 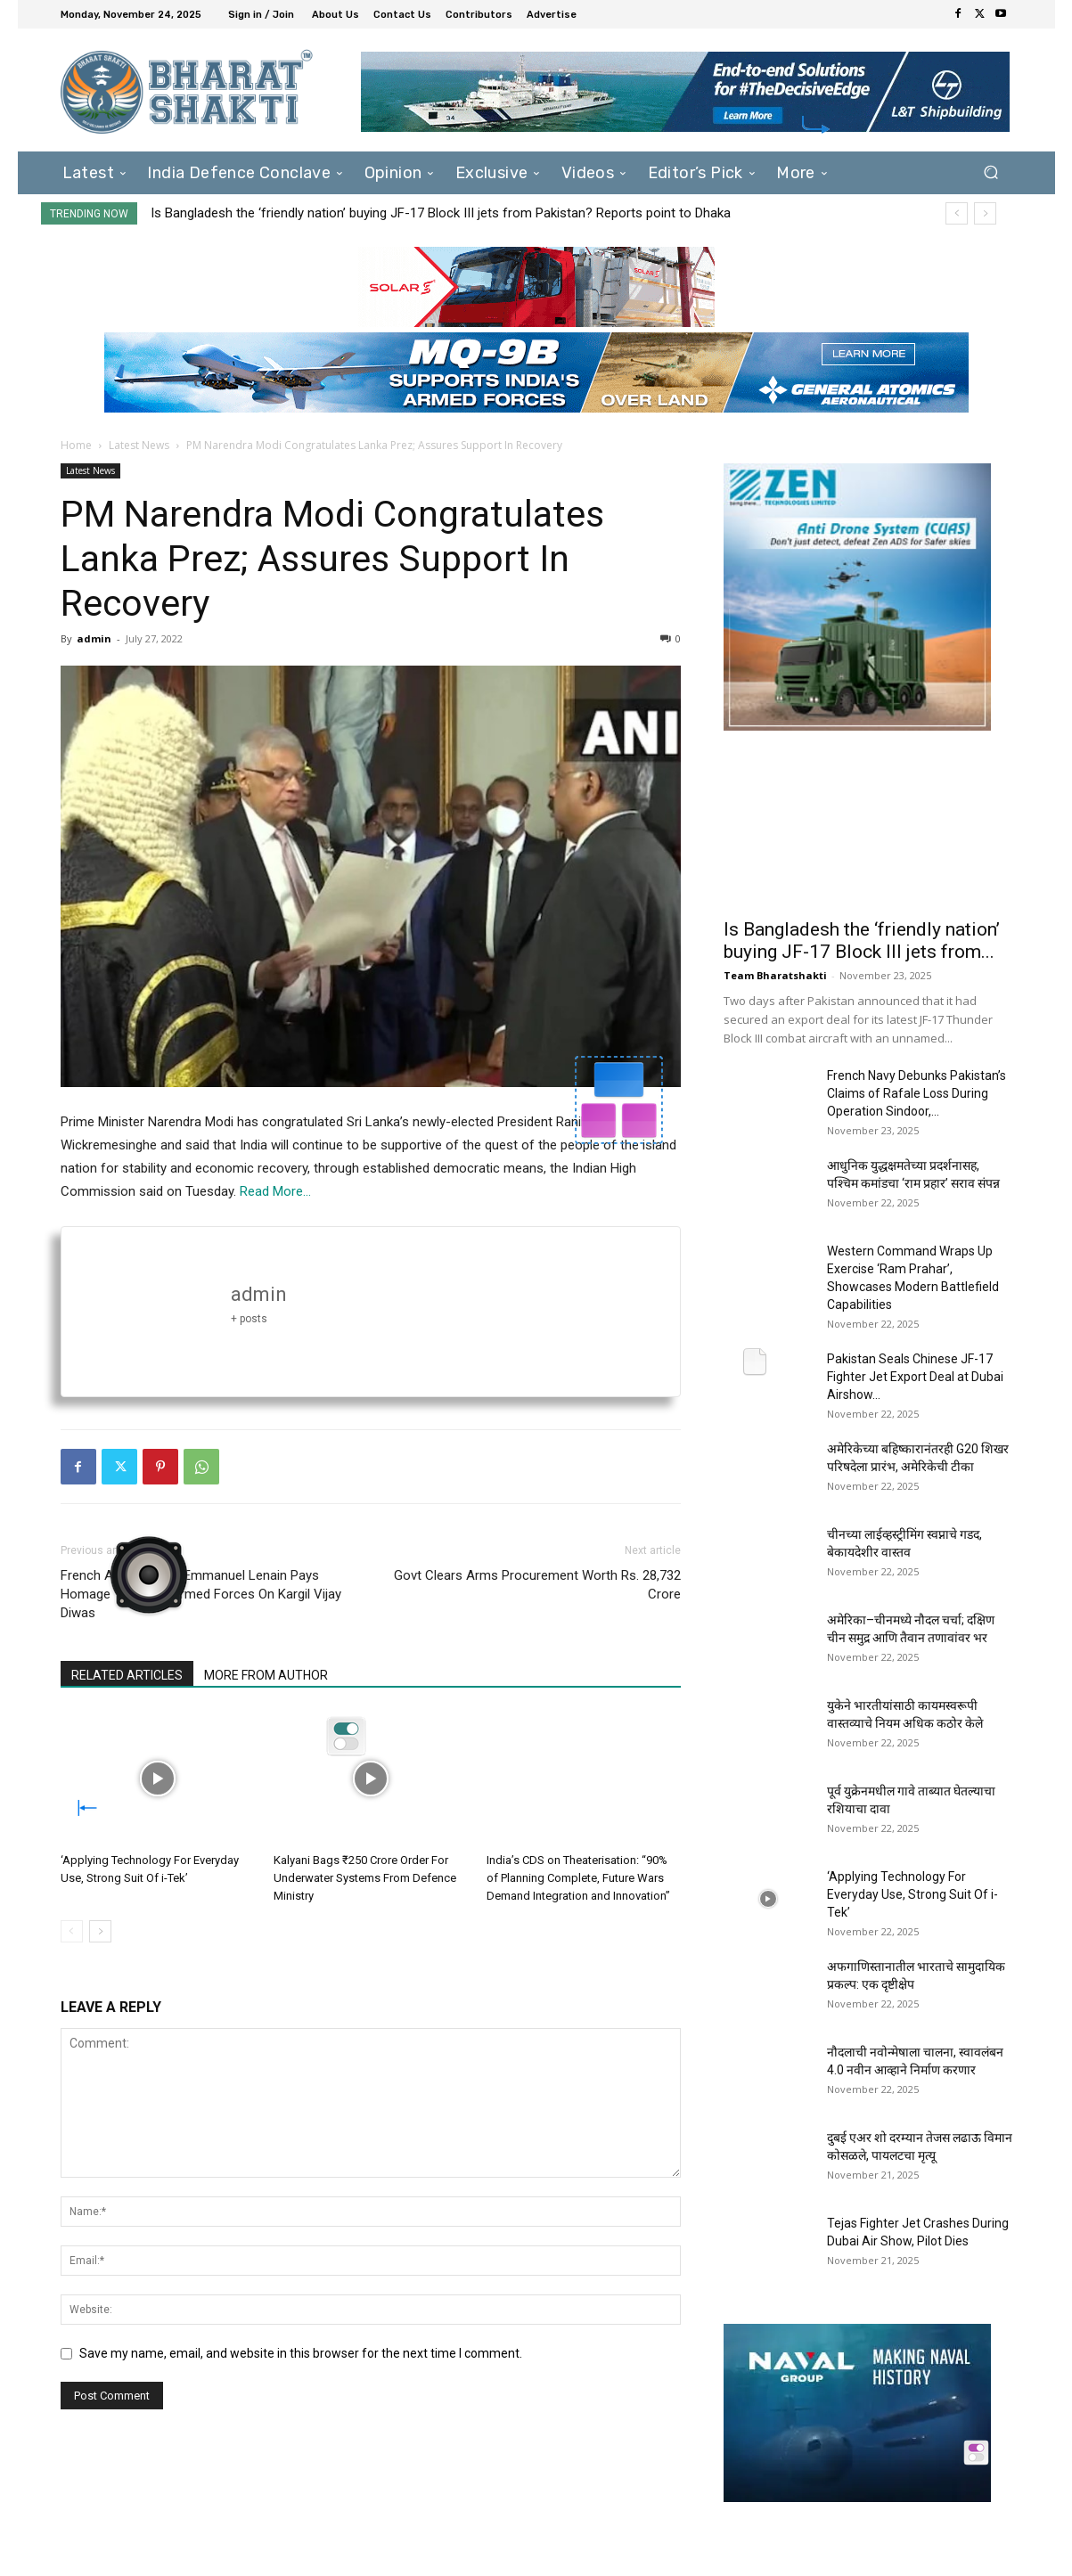 I want to click on indicates an empty or blank file, so click(x=755, y=1362).